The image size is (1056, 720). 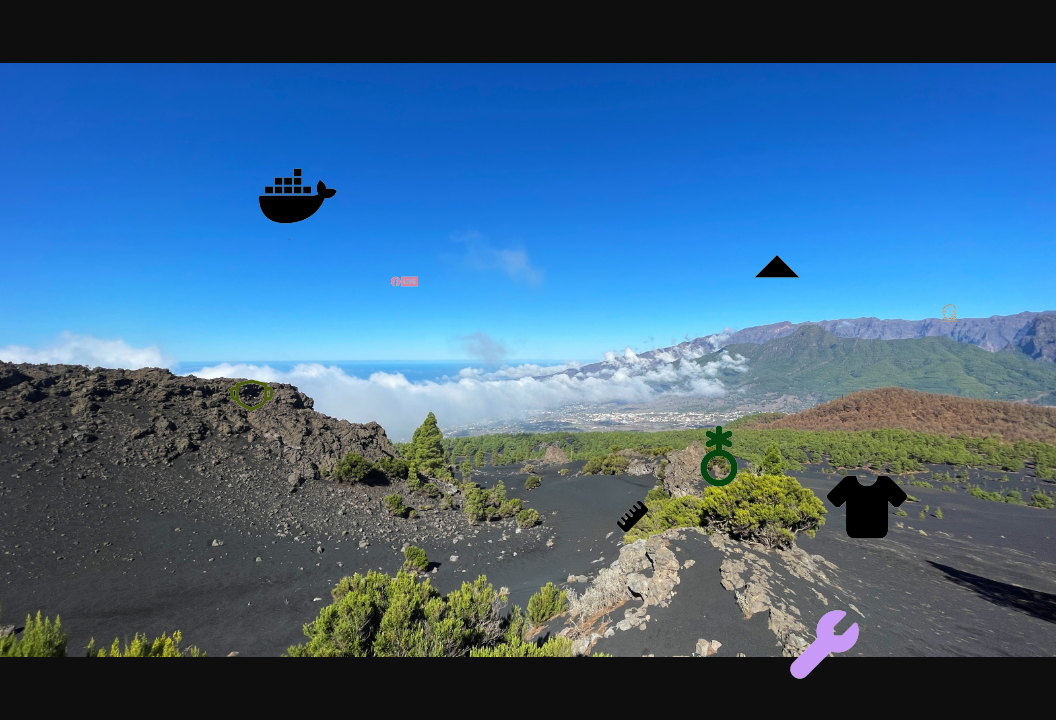 What do you see at coordinates (251, 395) in the screenshot?
I see `indicates face mask required` at bounding box center [251, 395].